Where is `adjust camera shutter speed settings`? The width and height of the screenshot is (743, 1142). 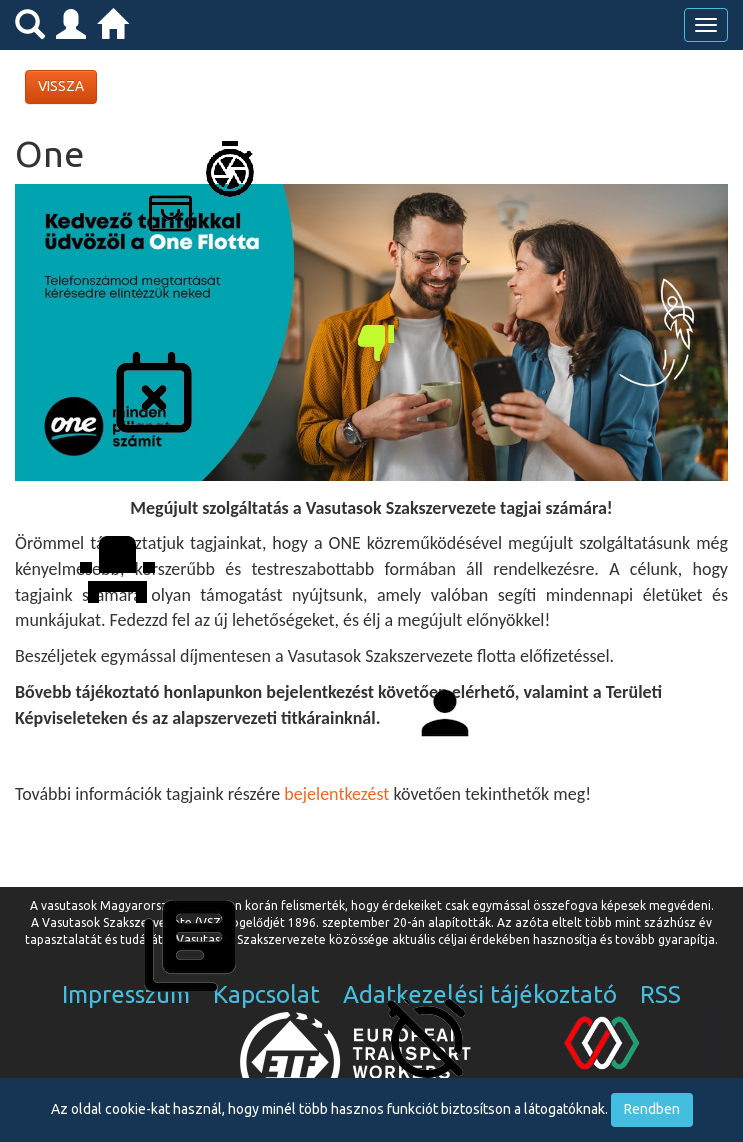
adjust camera shutter speed settings is located at coordinates (230, 170).